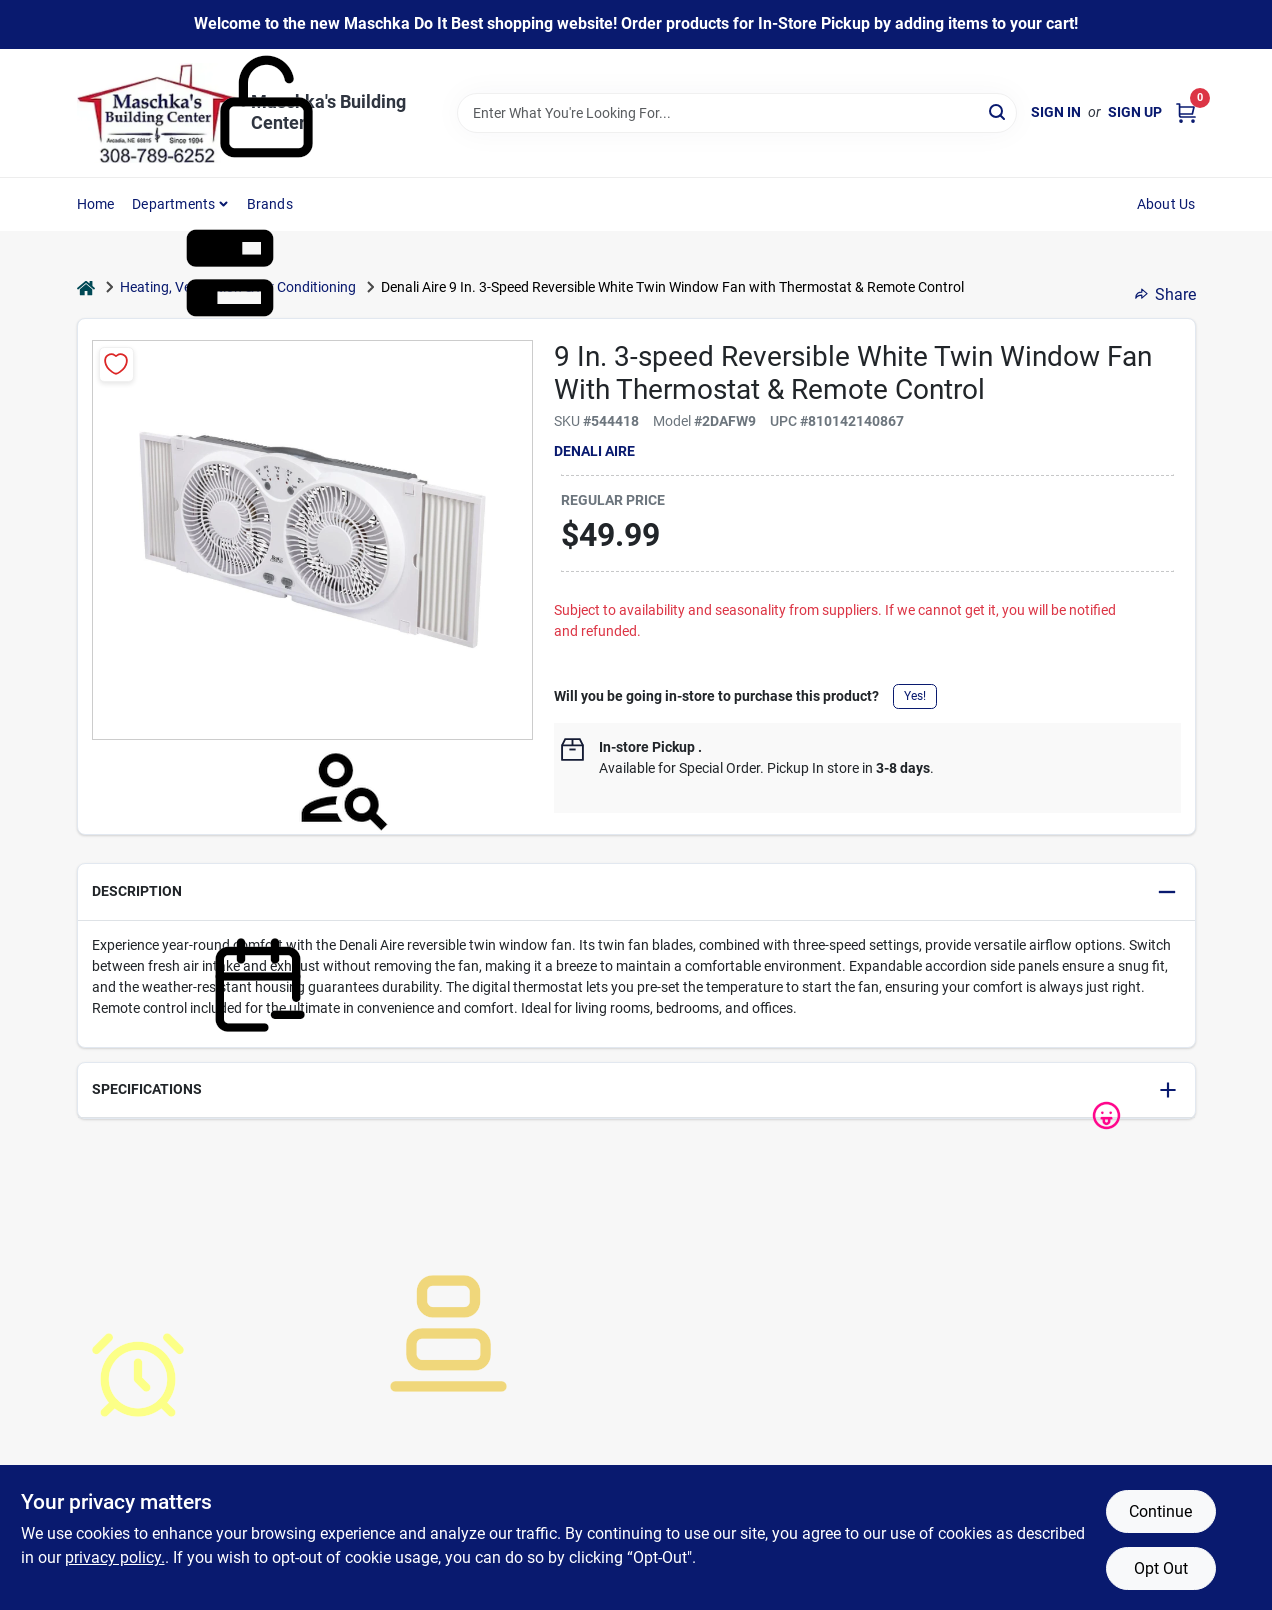 This screenshot has height=1610, width=1272. I want to click on view task list or to-do items, so click(230, 273).